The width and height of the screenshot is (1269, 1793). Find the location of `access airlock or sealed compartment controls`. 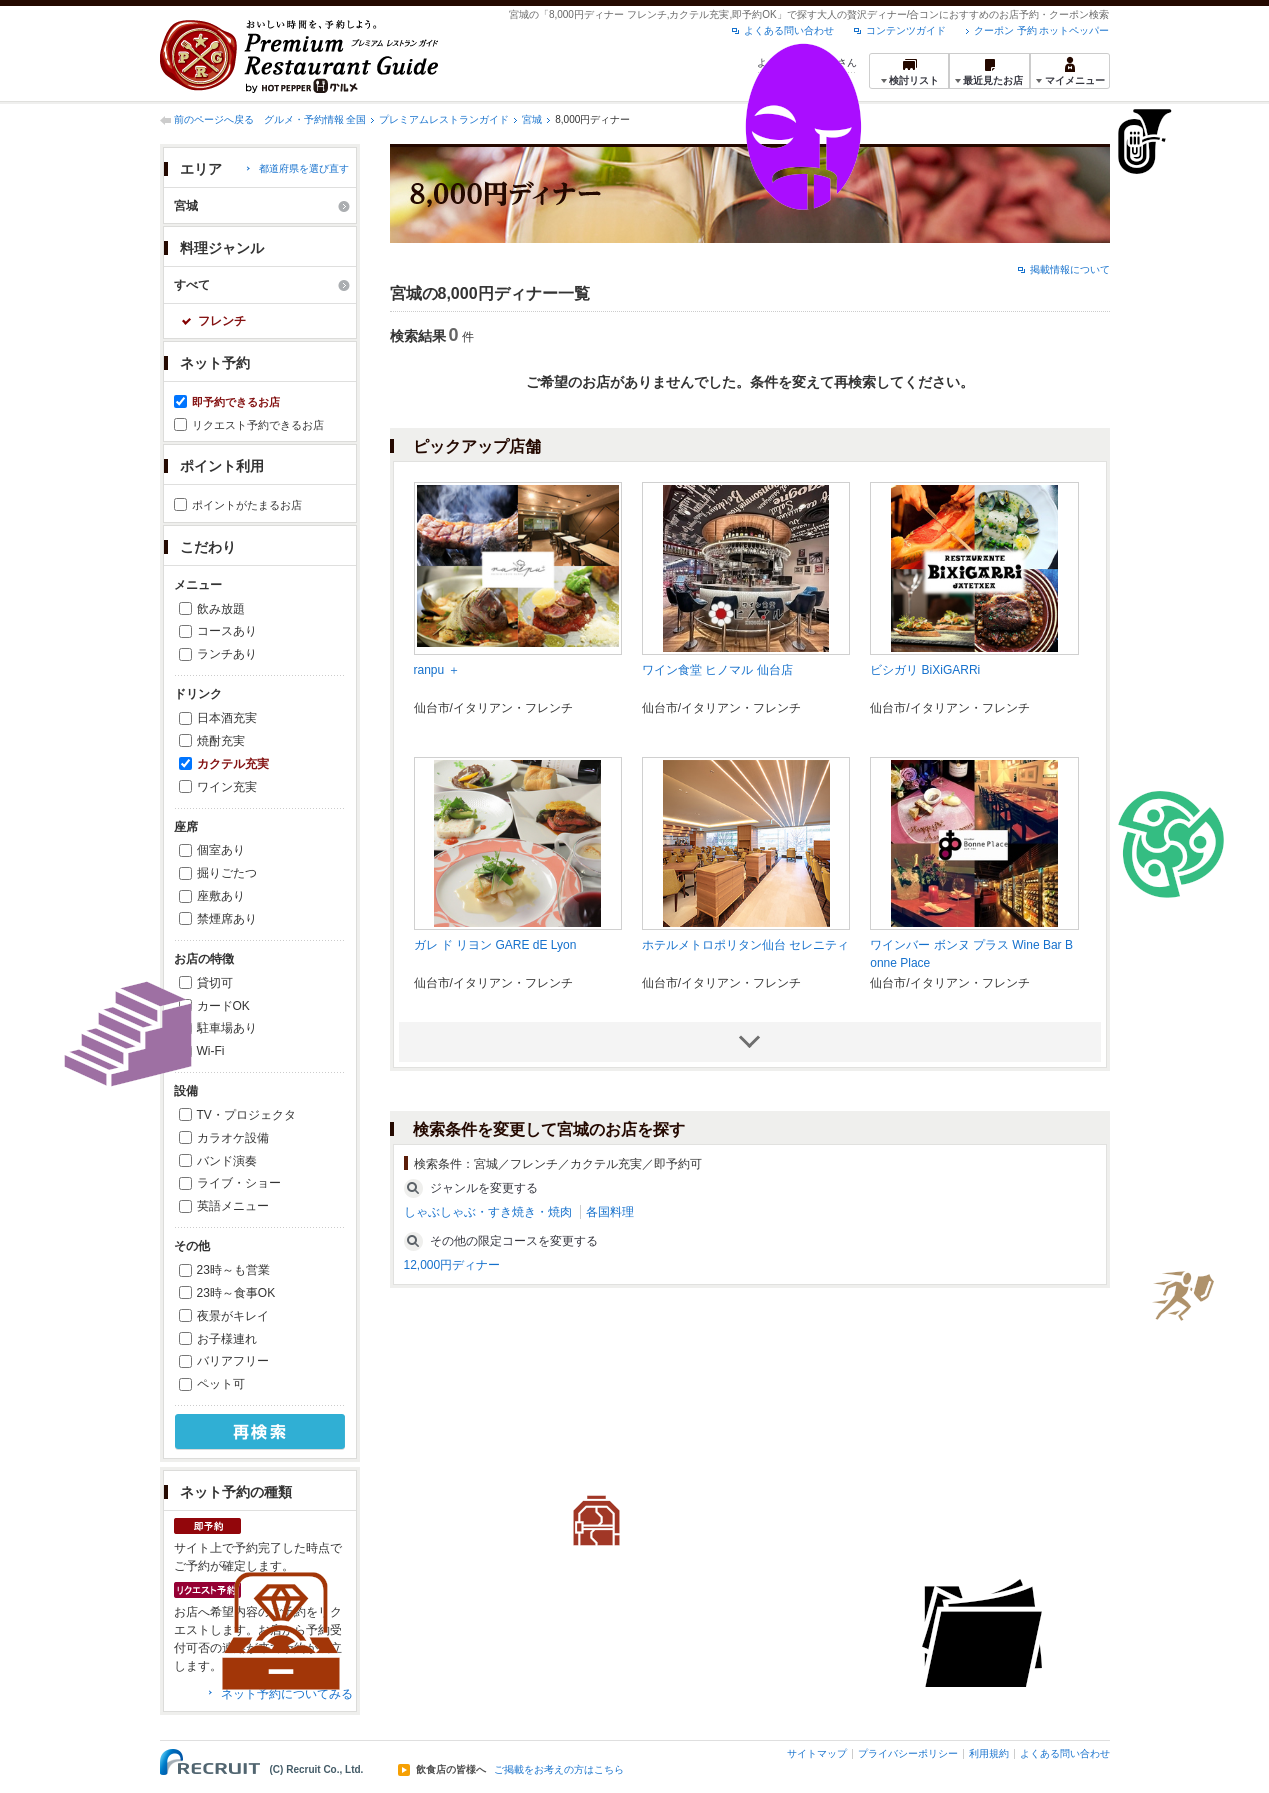

access airlock or sealed compartment controls is located at coordinates (596, 1520).